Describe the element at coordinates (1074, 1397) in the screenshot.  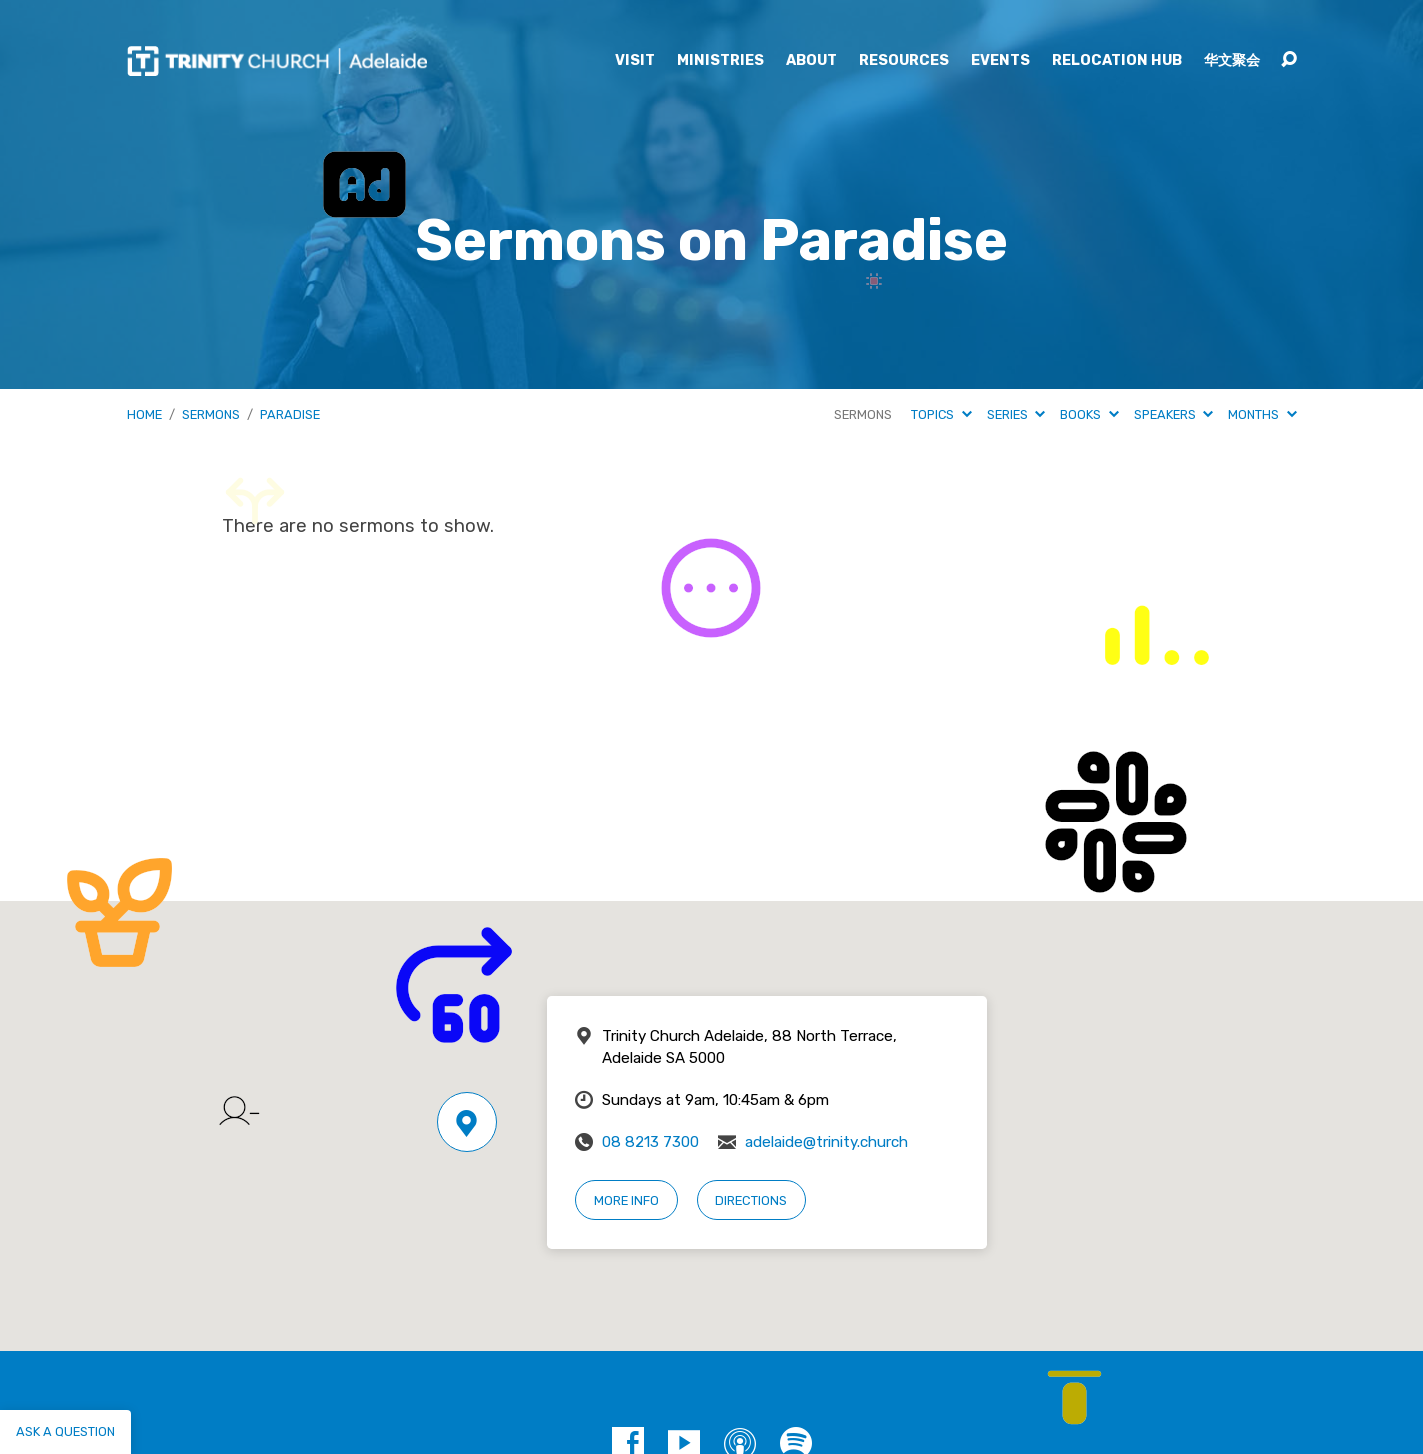
I see `align selected element to top` at that location.